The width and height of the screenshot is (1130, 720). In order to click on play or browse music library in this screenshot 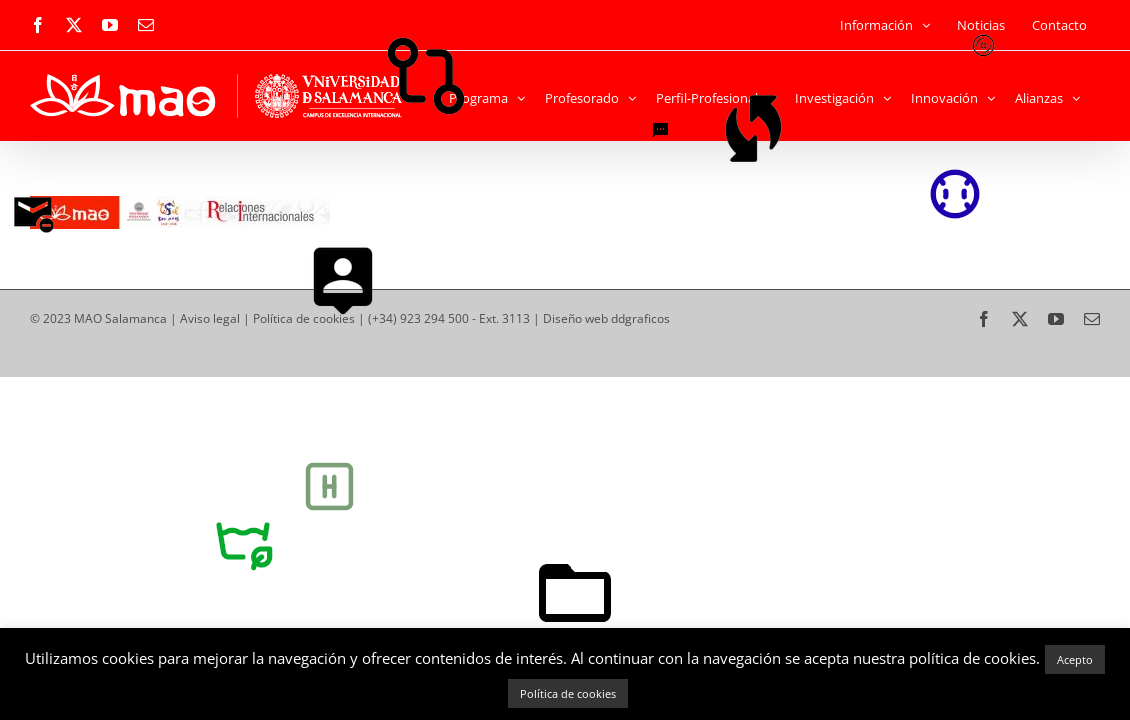, I will do `click(983, 45)`.